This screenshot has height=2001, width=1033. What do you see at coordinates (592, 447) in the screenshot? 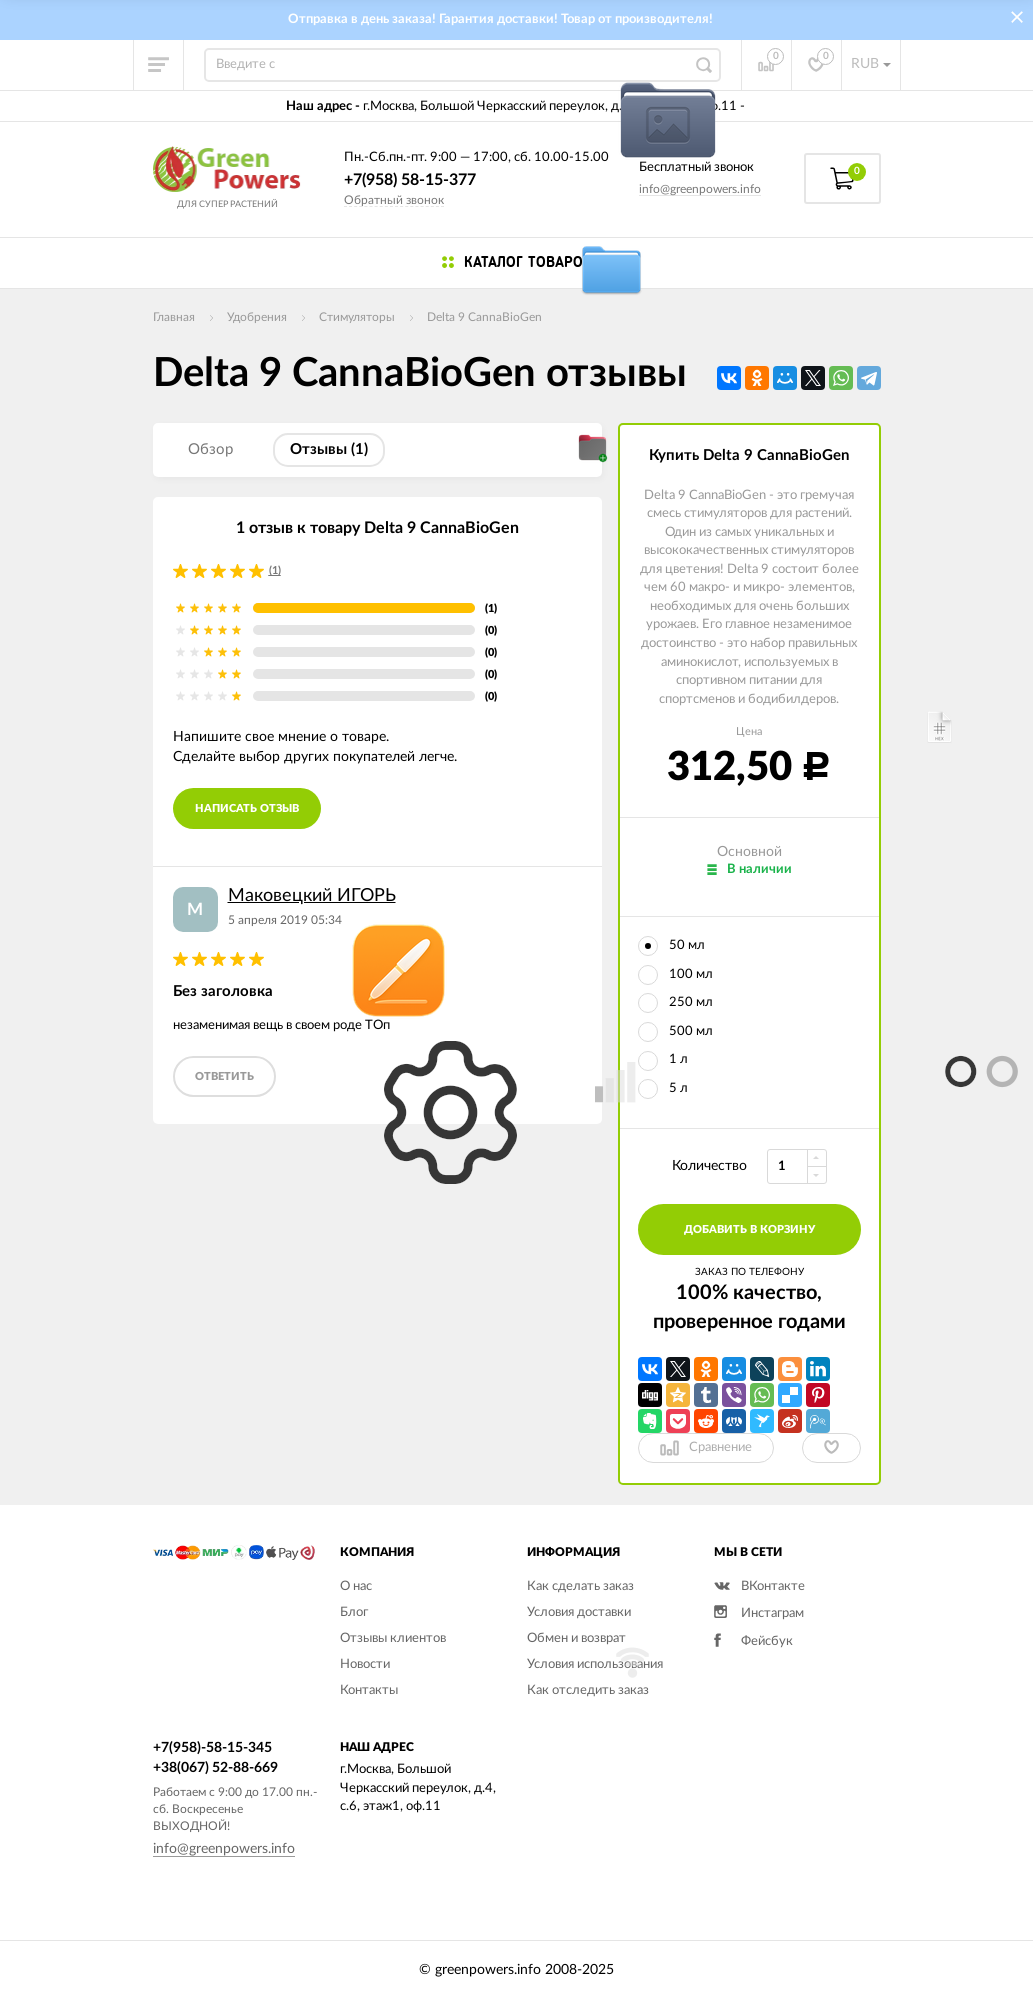
I see `create a new folder` at bounding box center [592, 447].